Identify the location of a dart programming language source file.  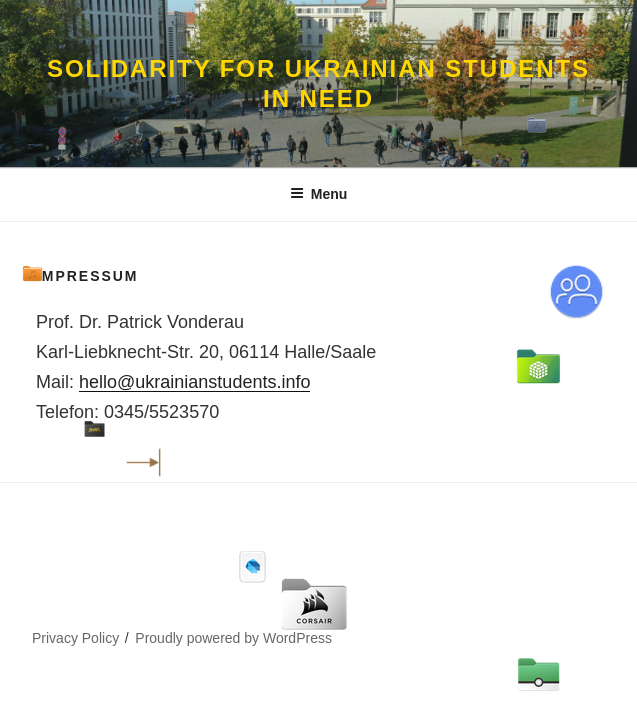
(252, 566).